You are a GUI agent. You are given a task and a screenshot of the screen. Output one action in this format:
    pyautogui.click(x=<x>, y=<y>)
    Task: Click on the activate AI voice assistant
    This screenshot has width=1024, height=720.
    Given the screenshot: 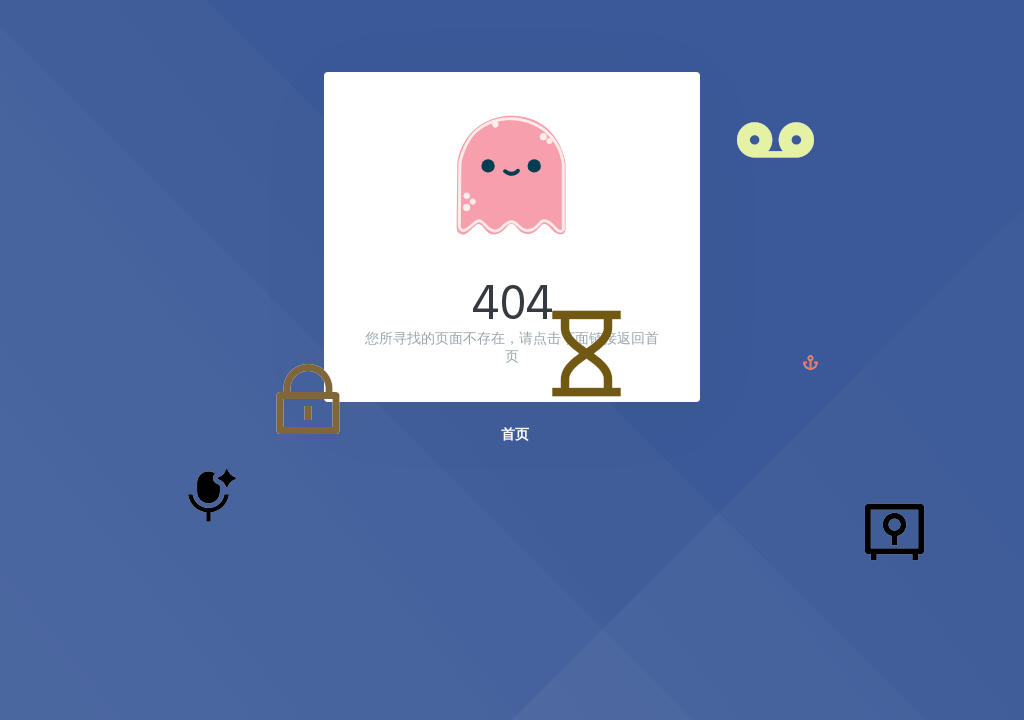 What is the action you would take?
    pyautogui.click(x=208, y=496)
    